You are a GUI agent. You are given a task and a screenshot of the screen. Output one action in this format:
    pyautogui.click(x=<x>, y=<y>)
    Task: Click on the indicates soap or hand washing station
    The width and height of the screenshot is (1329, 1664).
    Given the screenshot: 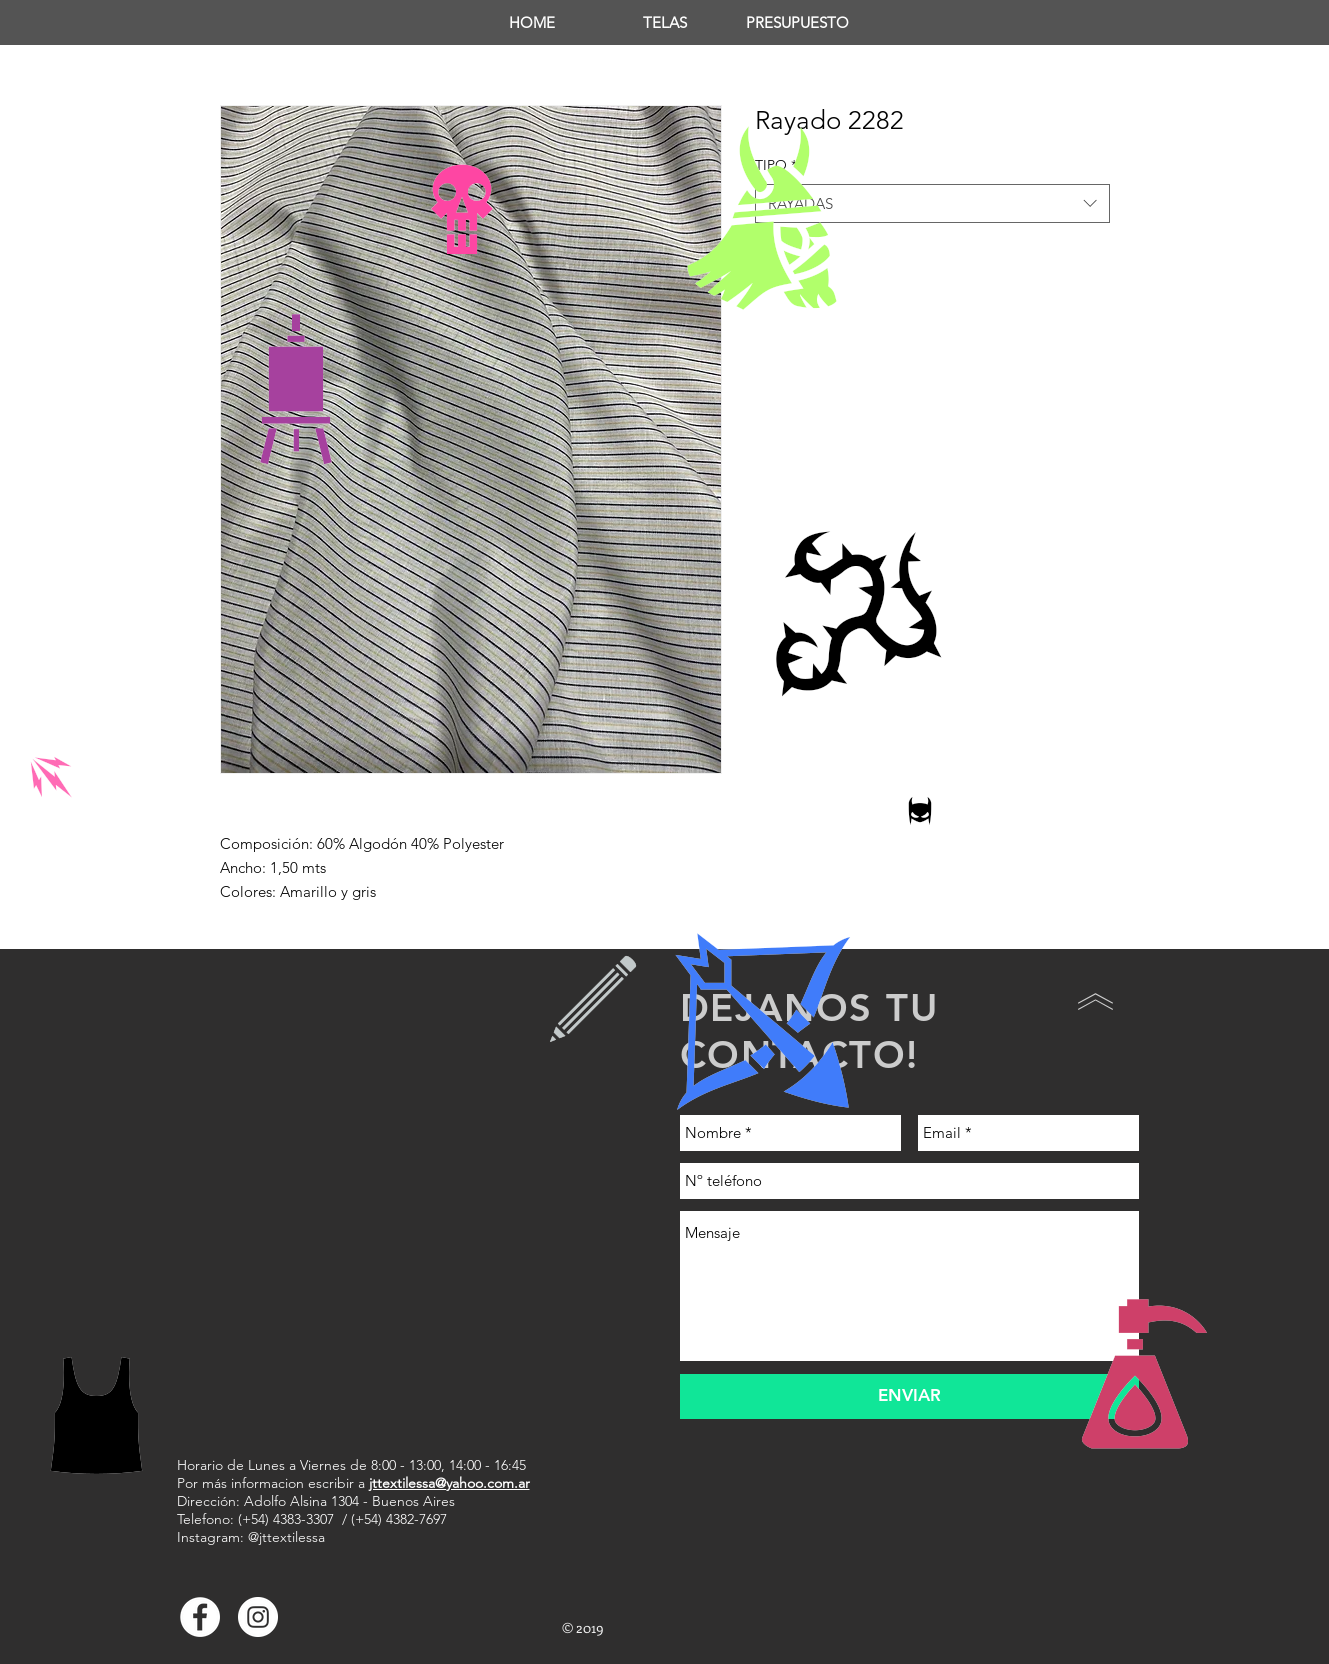 What is the action you would take?
    pyautogui.click(x=1135, y=1369)
    